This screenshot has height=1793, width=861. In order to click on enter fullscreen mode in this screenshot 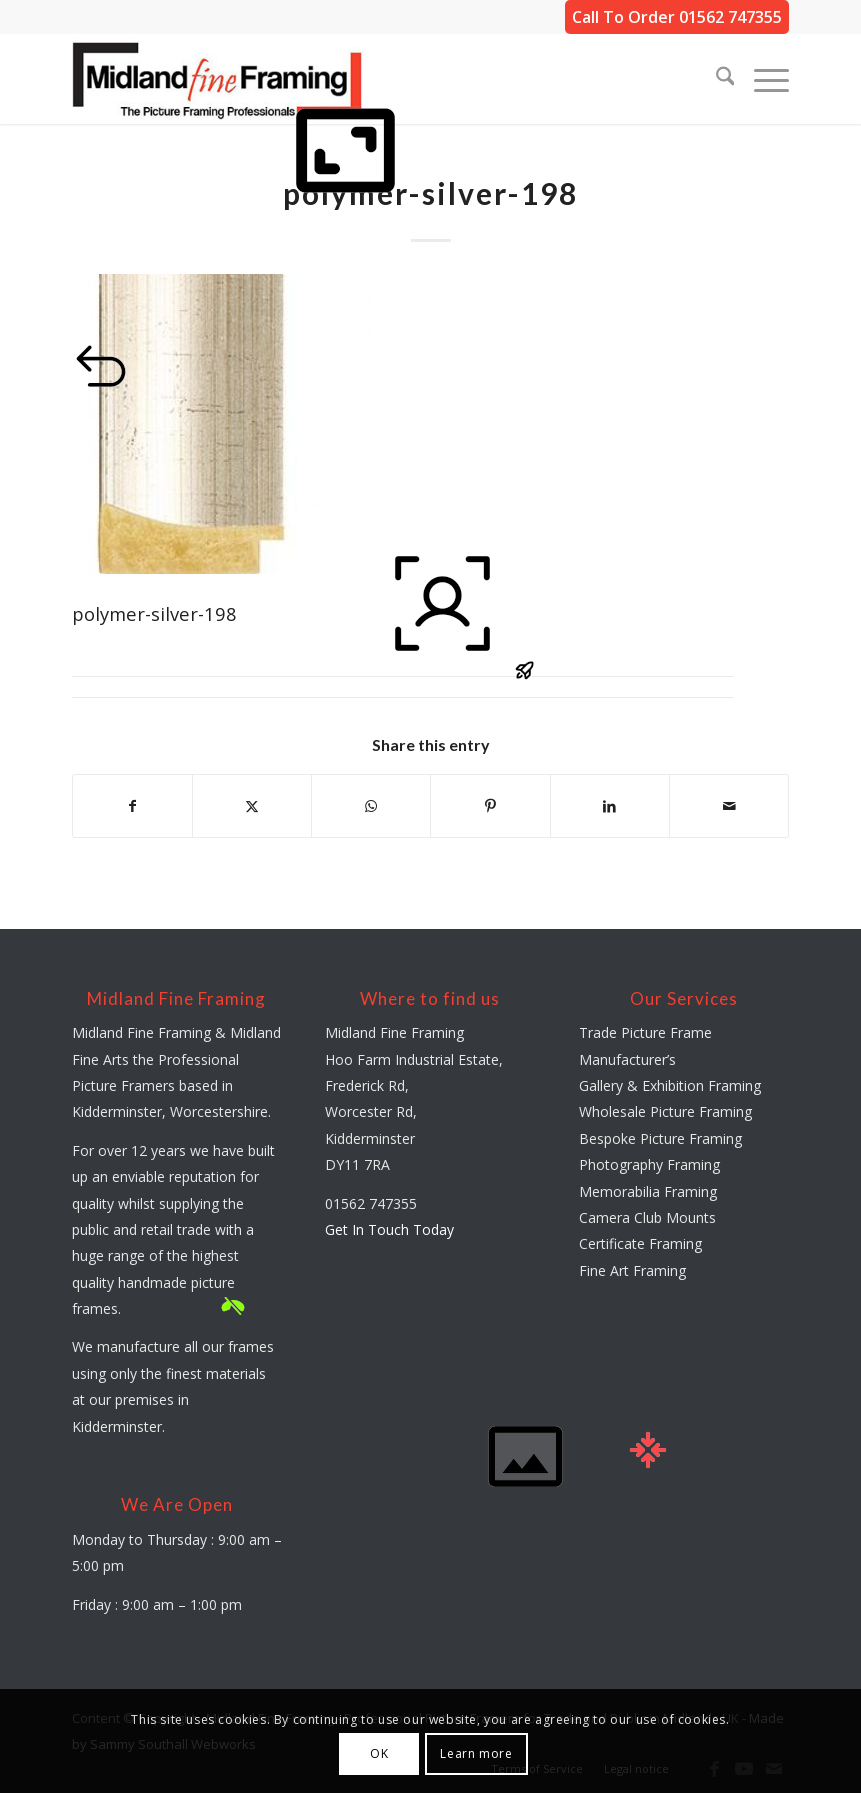, I will do `click(345, 150)`.